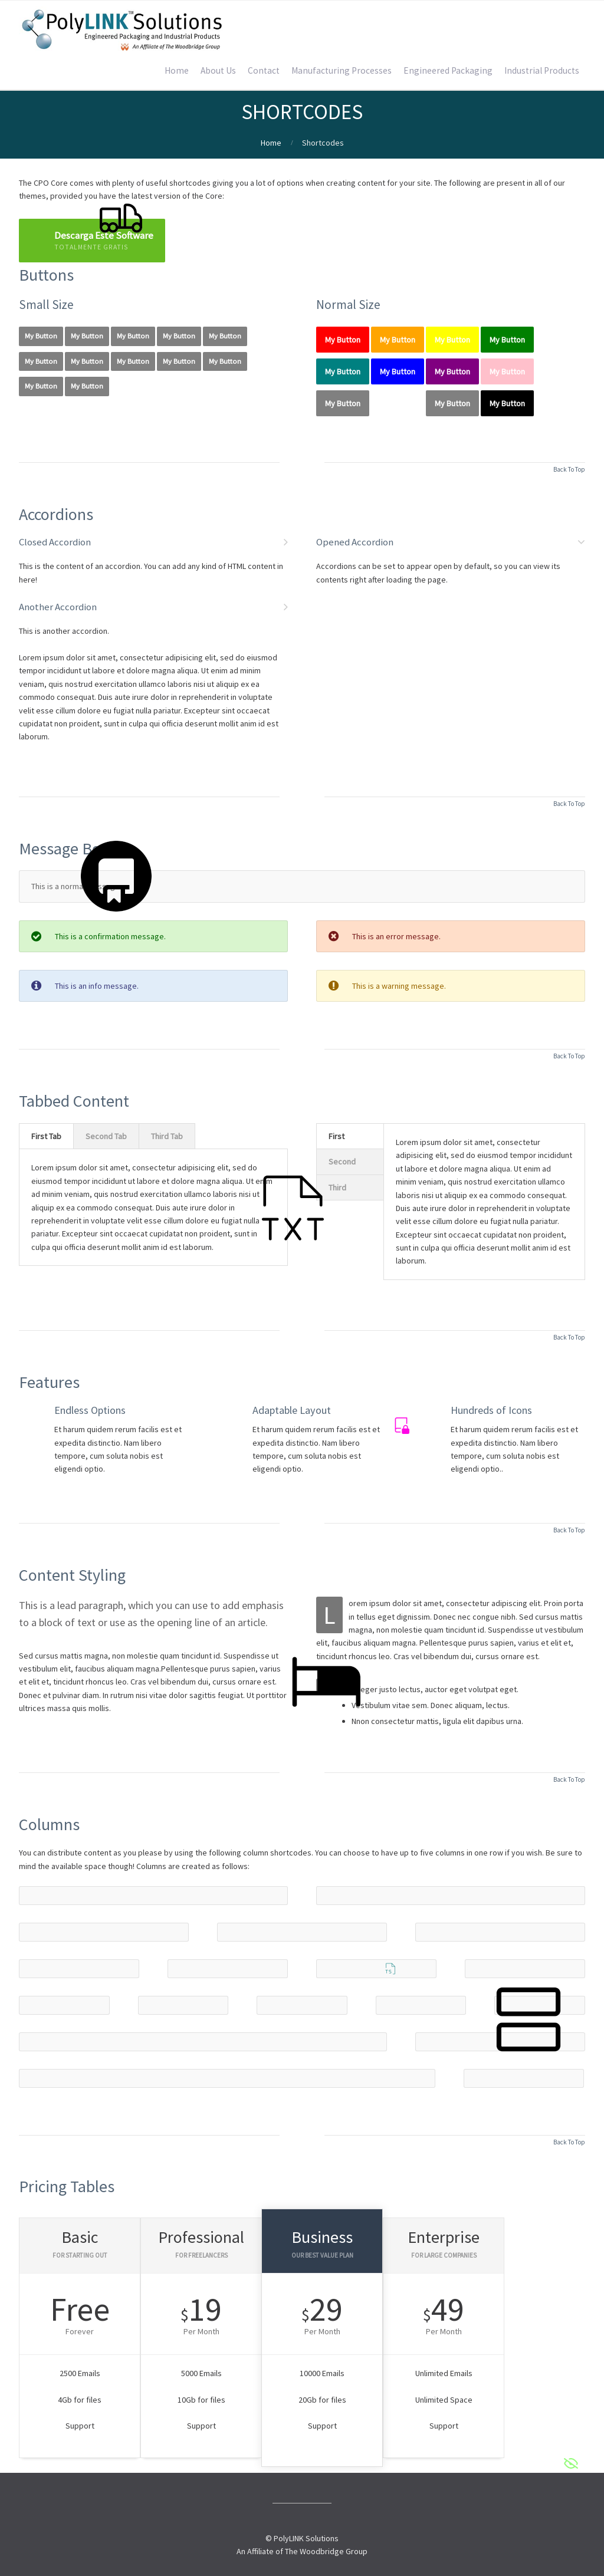 Image resolution: width=604 pixels, height=2576 pixels. Describe the element at coordinates (571, 2463) in the screenshot. I see `hide content from view` at that location.